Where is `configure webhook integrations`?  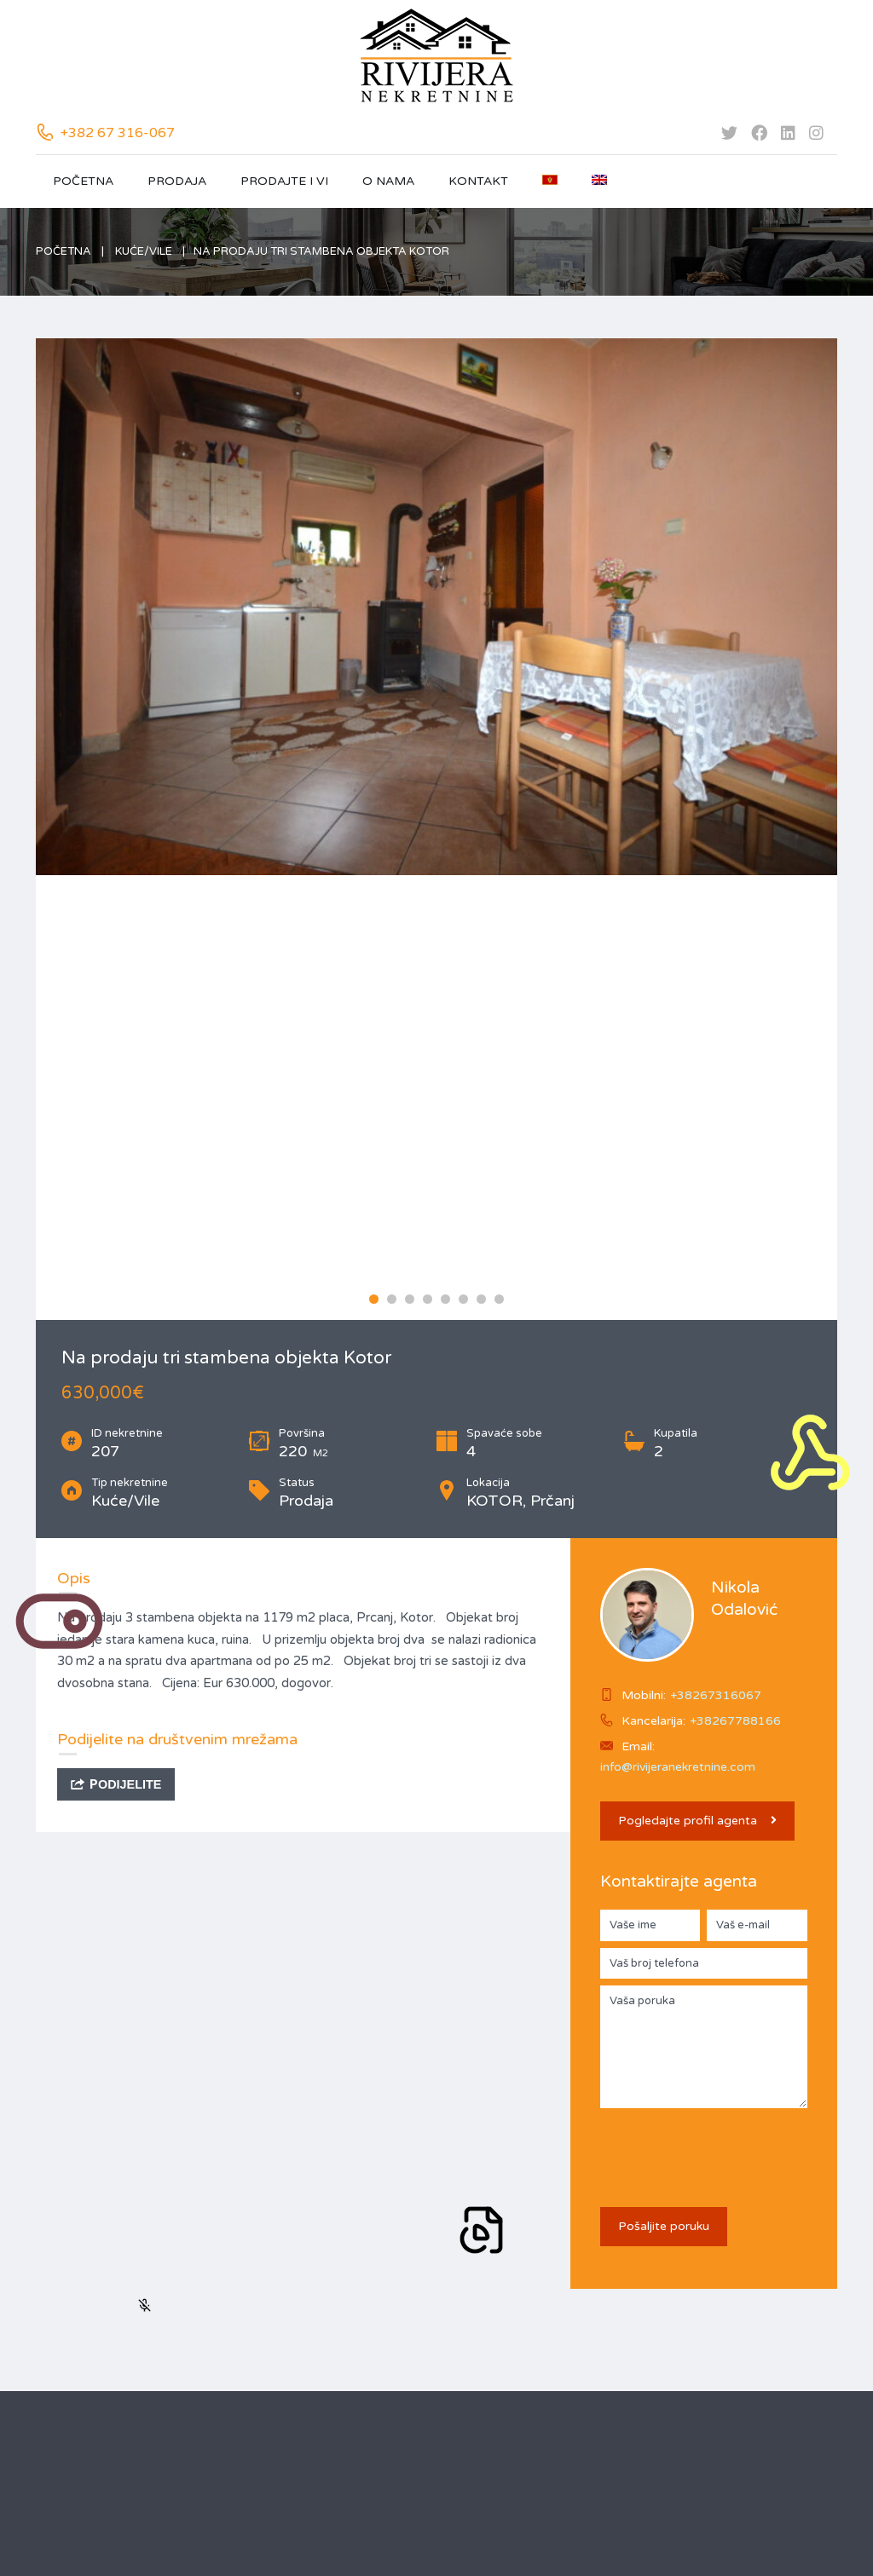 configure webhook integrations is located at coordinates (810, 1454).